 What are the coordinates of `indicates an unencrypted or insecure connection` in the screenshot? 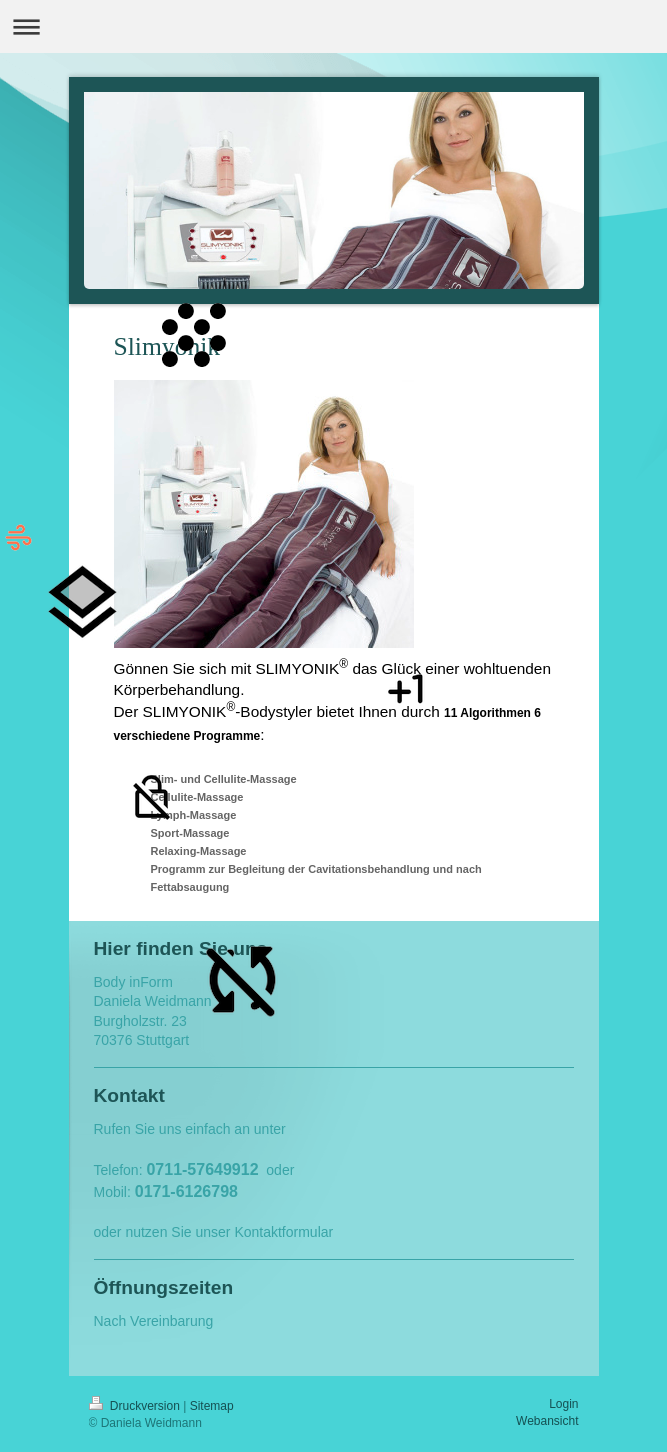 It's located at (151, 797).